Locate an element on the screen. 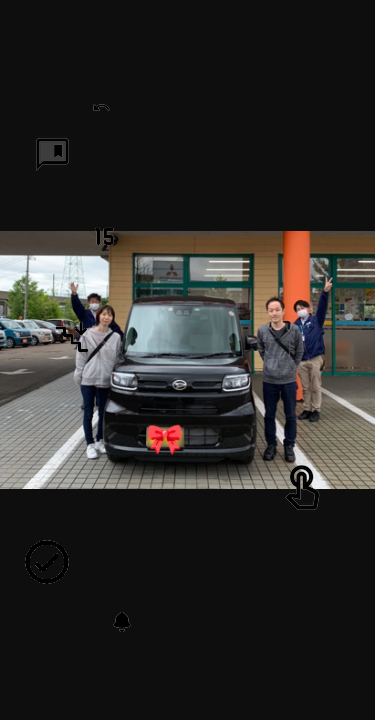  tap to interact with this element is located at coordinates (302, 488).